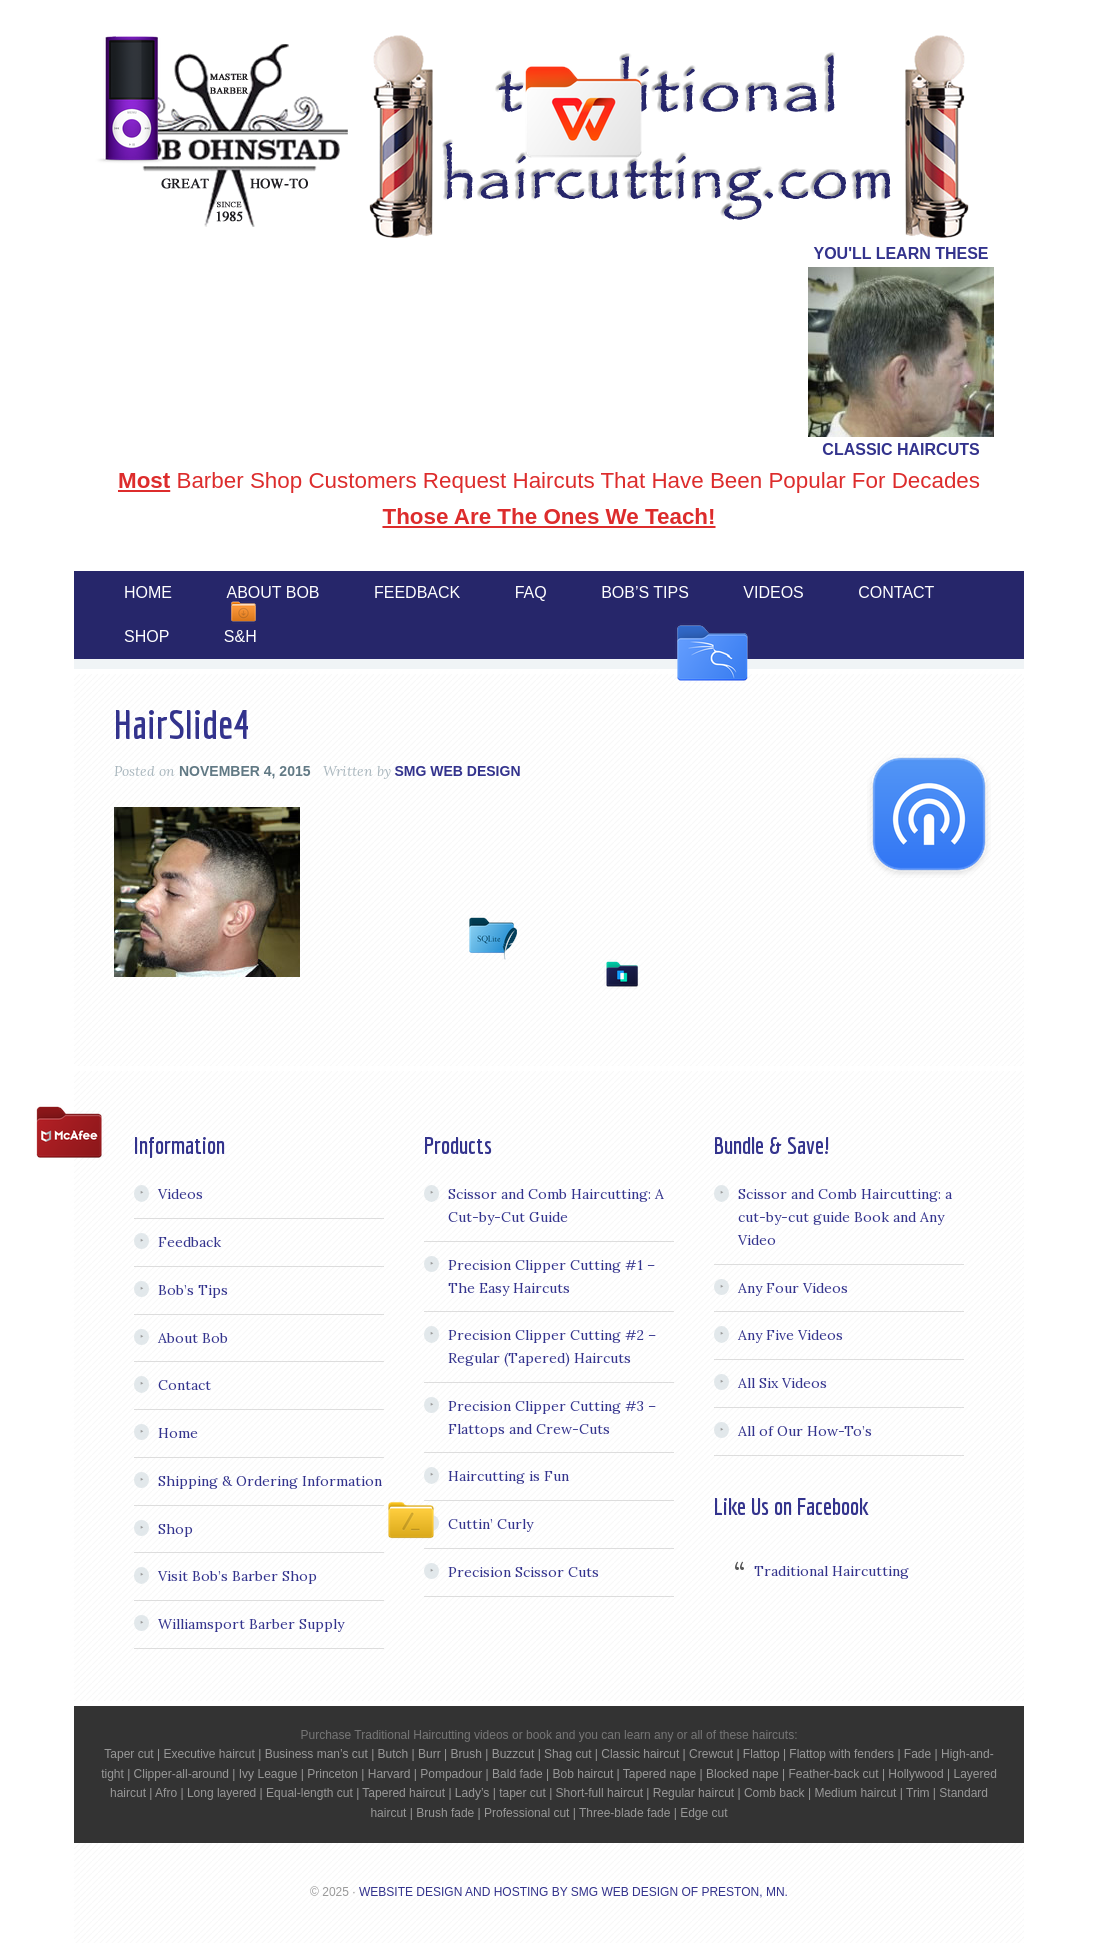 The width and height of the screenshot is (1098, 1948). What do you see at coordinates (69, 1134) in the screenshot?
I see `folder containing McAfee antivirus files` at bounding box center [69, 1134].